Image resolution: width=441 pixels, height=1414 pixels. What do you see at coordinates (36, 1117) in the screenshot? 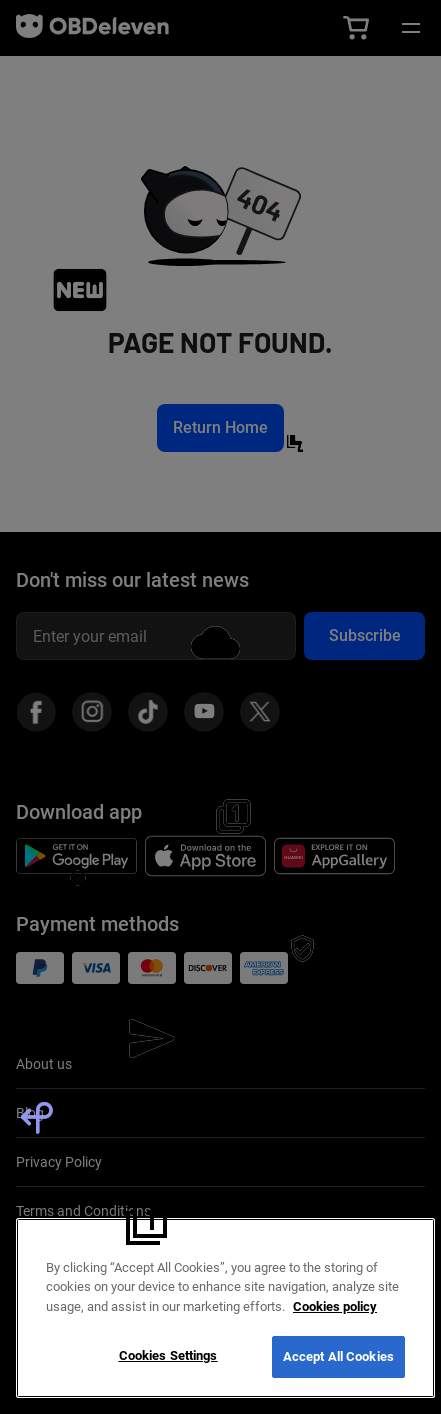
I see `undo or go back to previous state` at bounding box center [36, 1117].